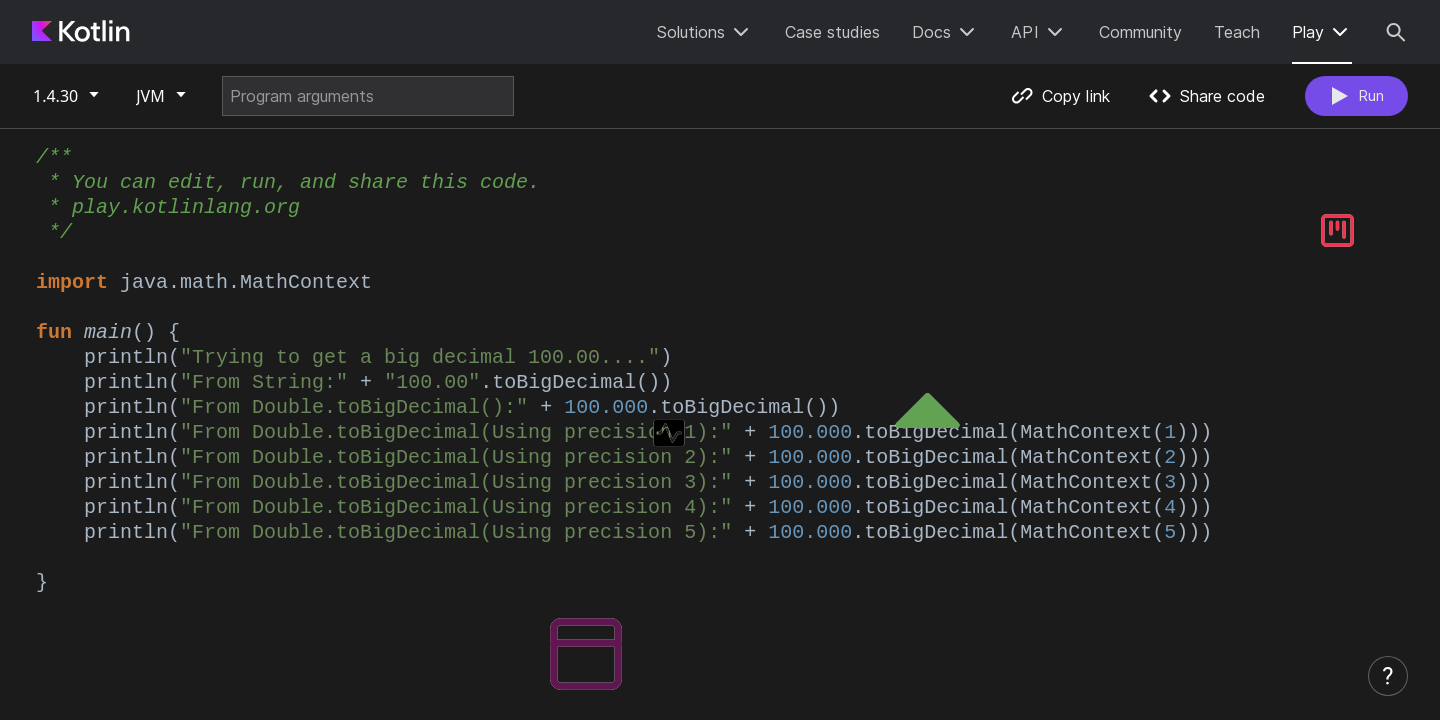  I want to click on view health or heart rate data, so click(669, 433).